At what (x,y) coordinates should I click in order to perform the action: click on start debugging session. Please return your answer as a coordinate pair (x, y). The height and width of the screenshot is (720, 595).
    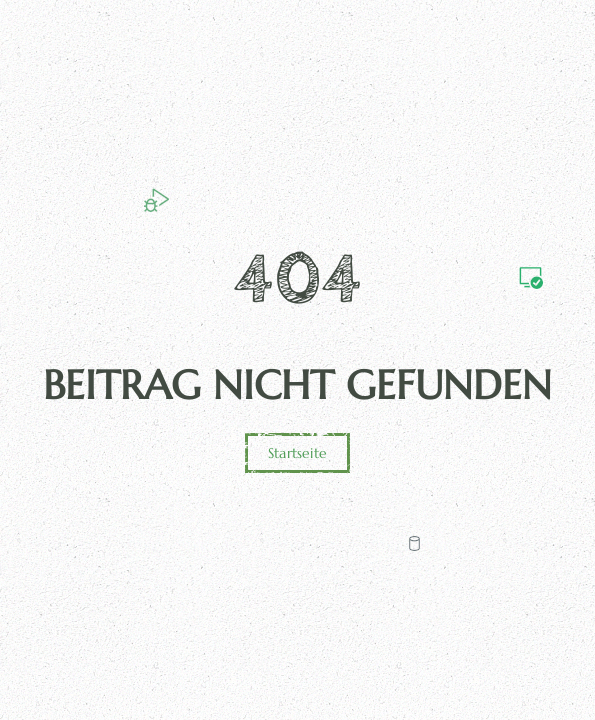
    Looking at the image, I should click on (157, 198).